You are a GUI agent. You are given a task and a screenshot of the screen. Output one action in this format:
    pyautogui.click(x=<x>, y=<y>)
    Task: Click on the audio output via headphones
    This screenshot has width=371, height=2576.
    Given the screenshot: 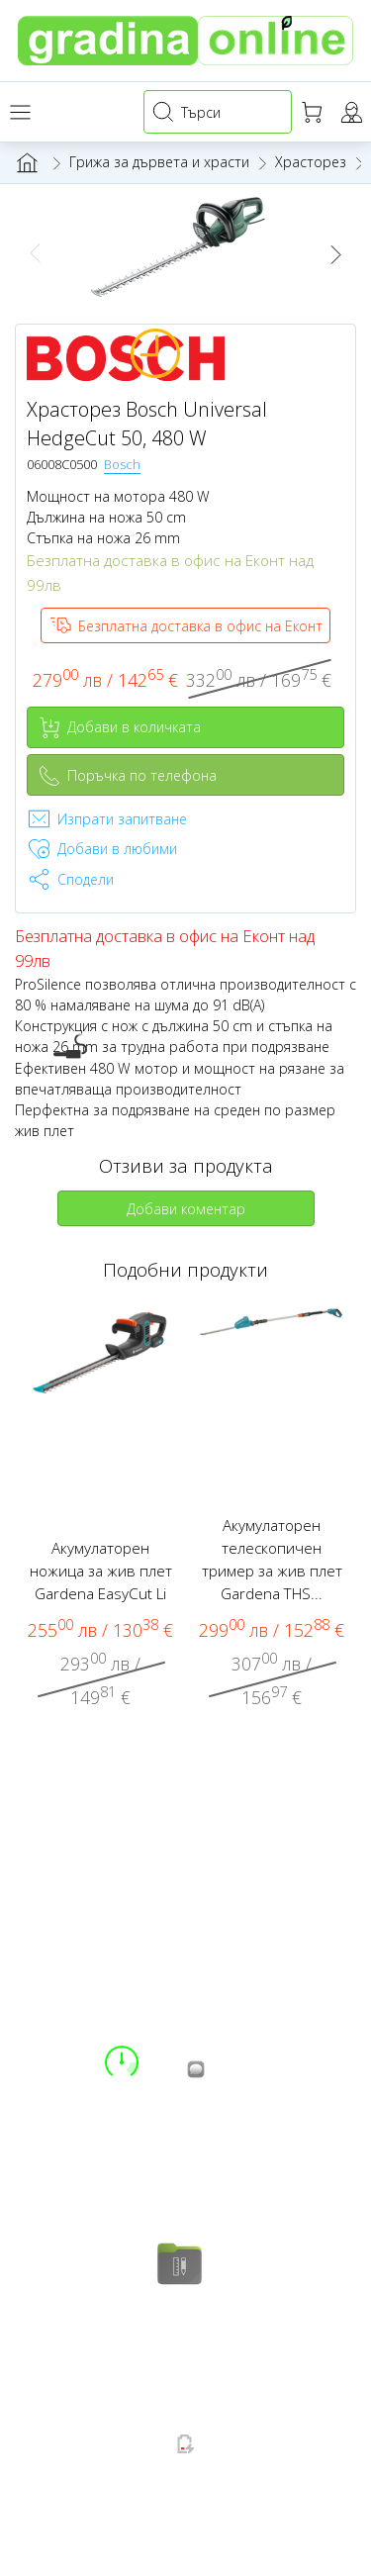 What is the action you would take?
    pyautogui.click(x=70, y=1050)
    